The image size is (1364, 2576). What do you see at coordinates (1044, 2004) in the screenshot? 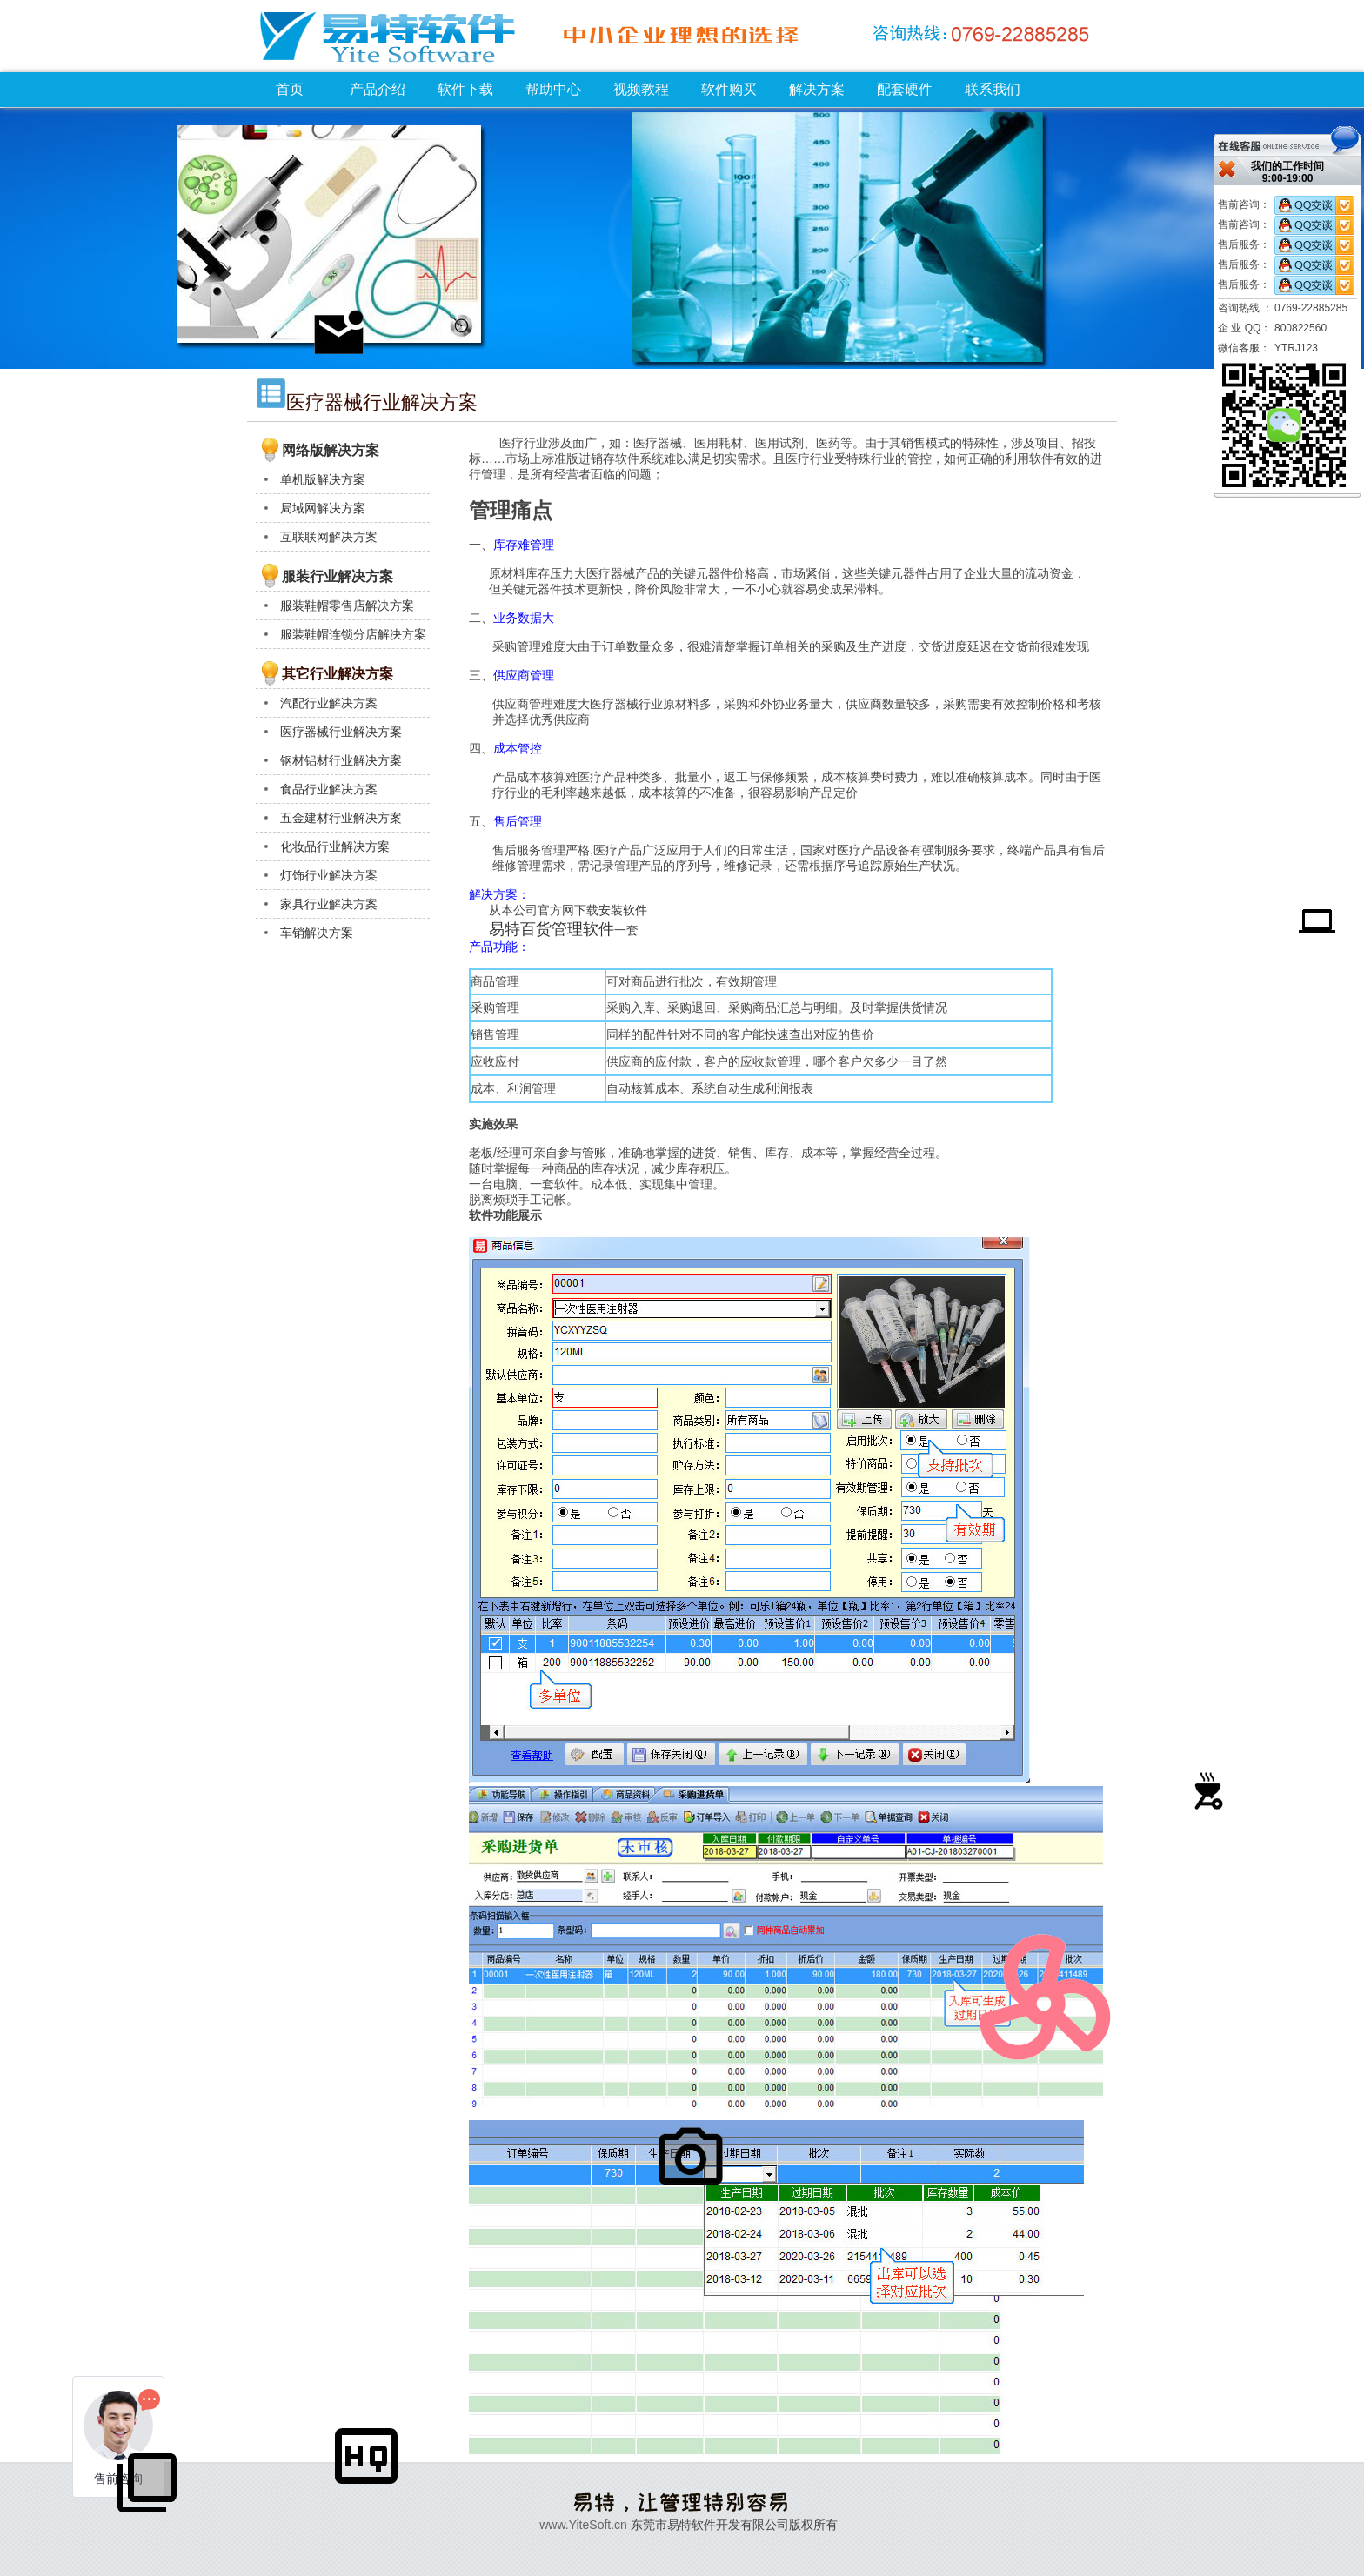
I see `control fan or ventilation settings` at bounding box center [1044, 2004].